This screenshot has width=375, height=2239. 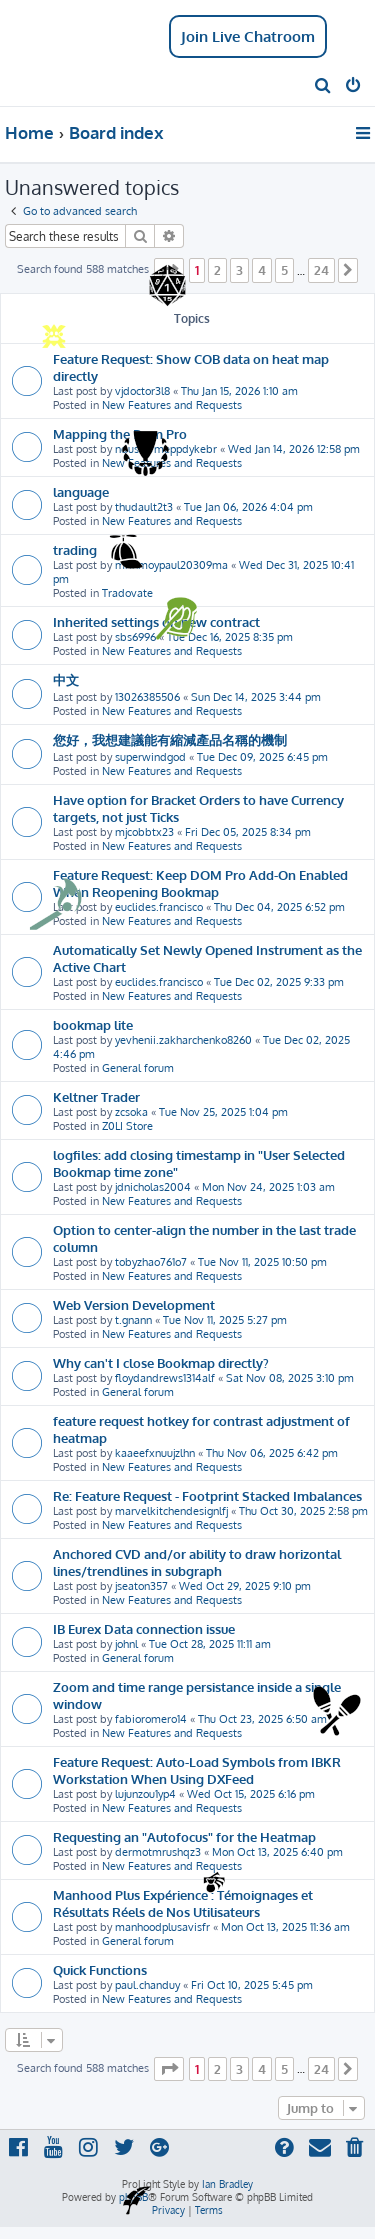 What do you see at coordinates (137, 2200) in the screenshot?
I see `compose a new message or document` at bounding box center [137, 2200].